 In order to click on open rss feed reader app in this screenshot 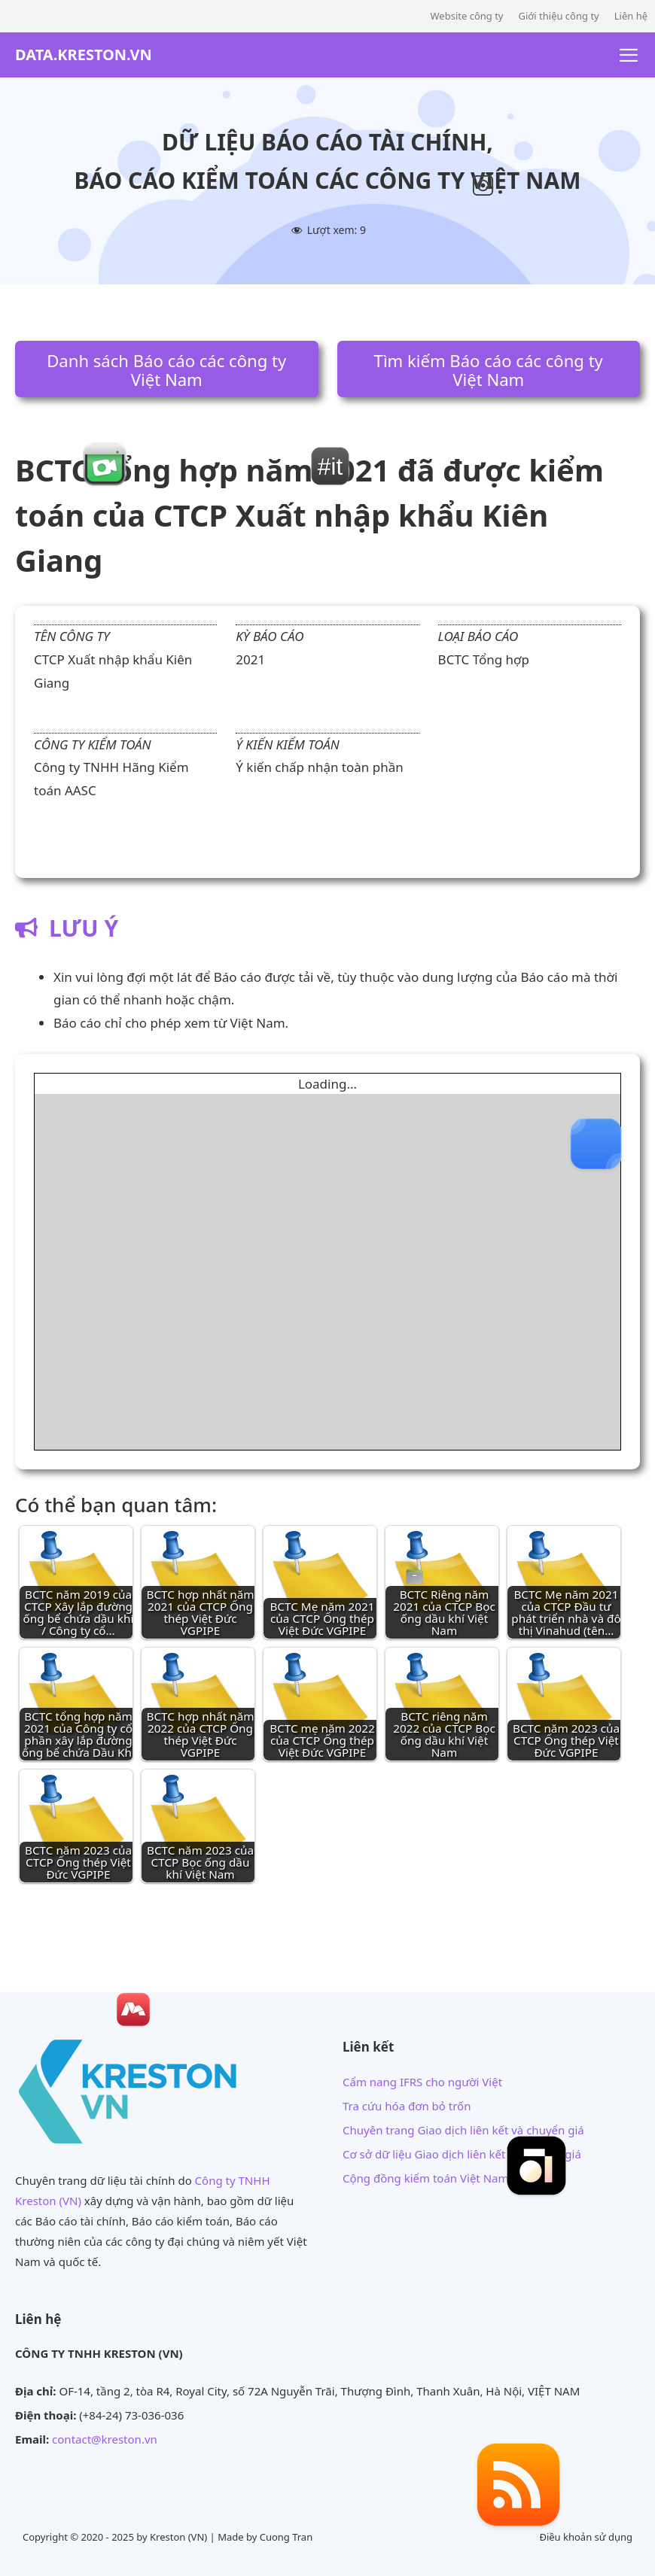, I will do `click(518, 2484)`.